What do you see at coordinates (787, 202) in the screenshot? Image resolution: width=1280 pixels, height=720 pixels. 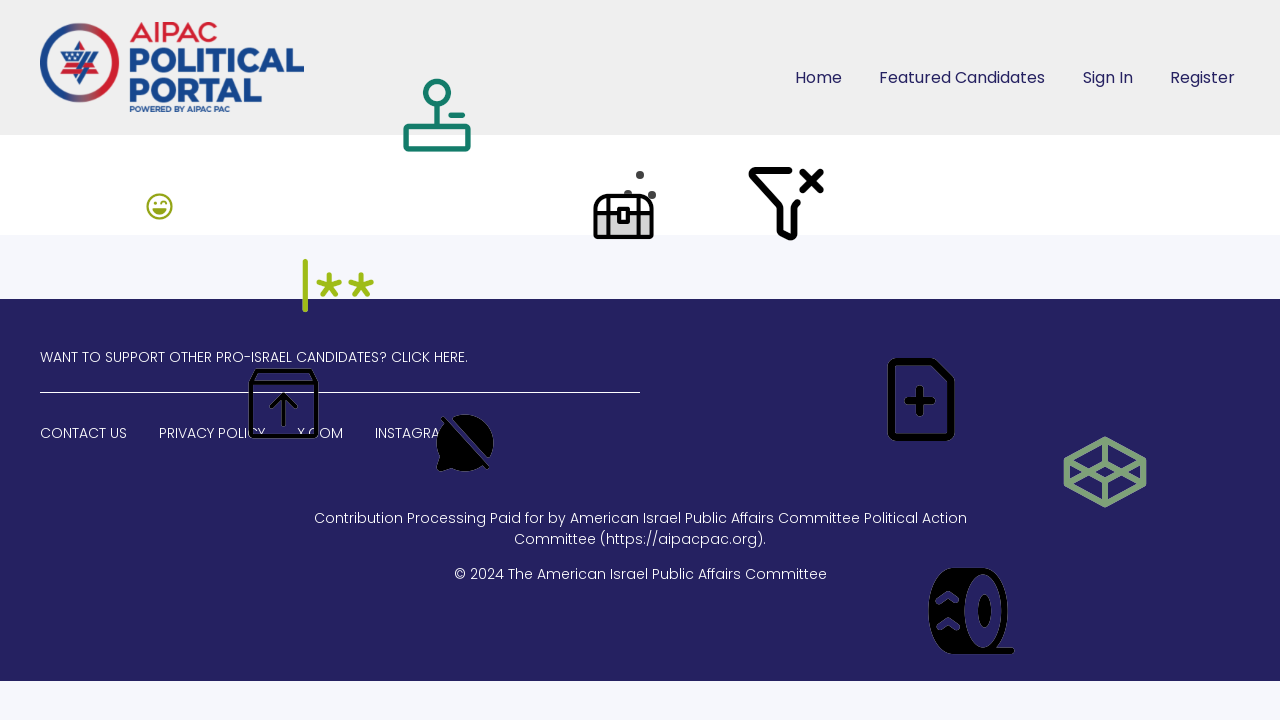 I see `clear all active filters` at bounding box center [787, 202].